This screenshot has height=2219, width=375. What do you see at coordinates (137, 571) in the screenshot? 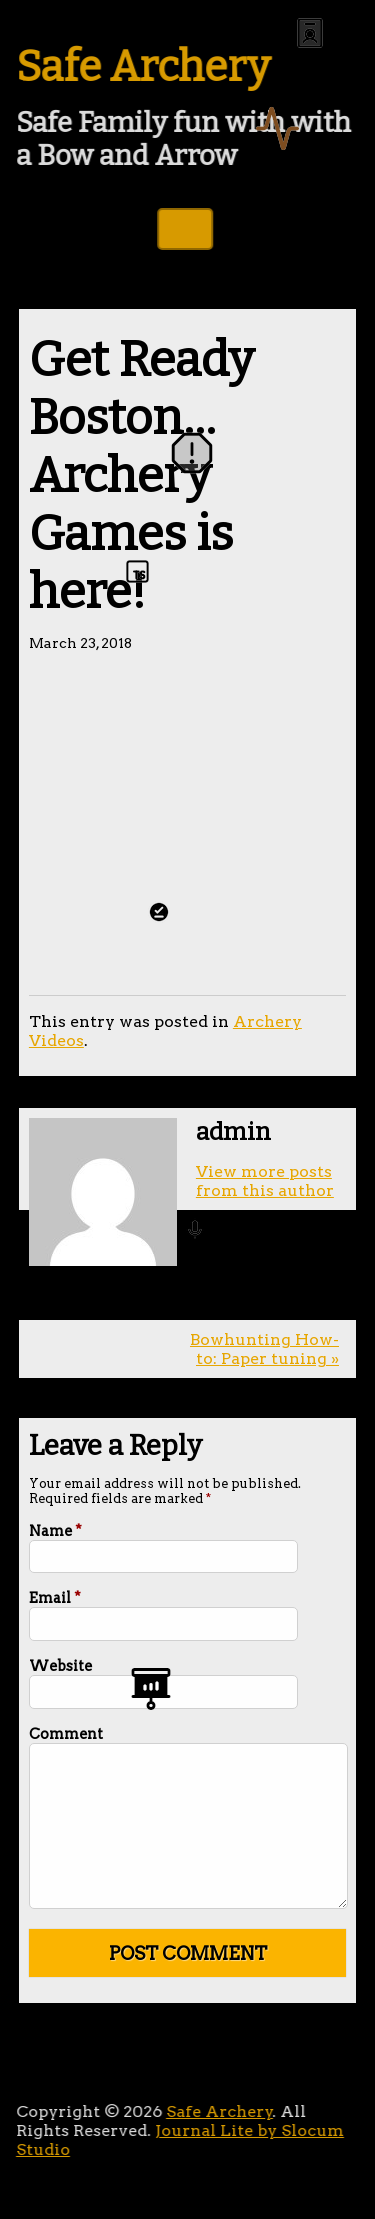
I see `indicates a TypeScript file or project` at bounding box center [137, 571].